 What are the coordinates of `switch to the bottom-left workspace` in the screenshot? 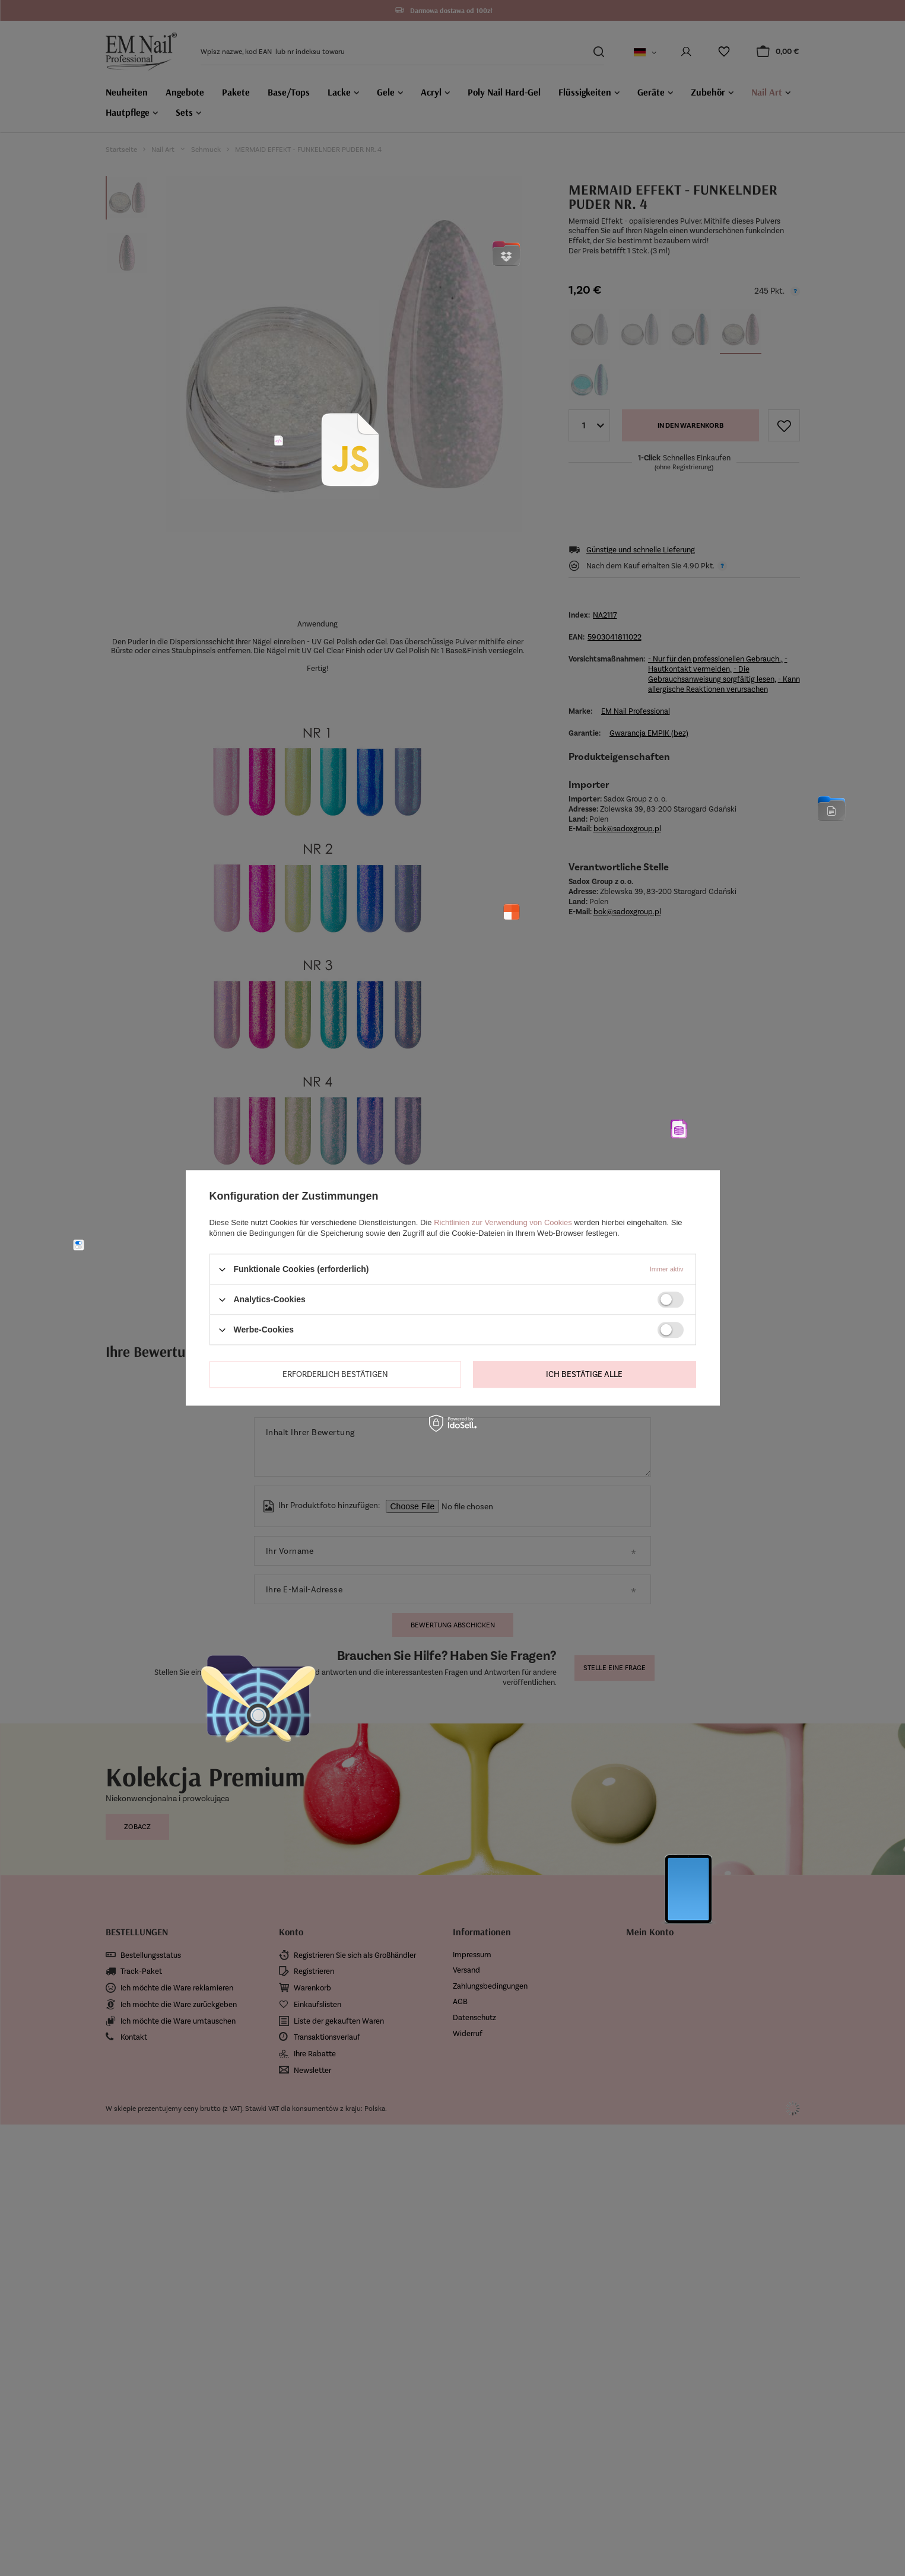 It's located at (512, 912).